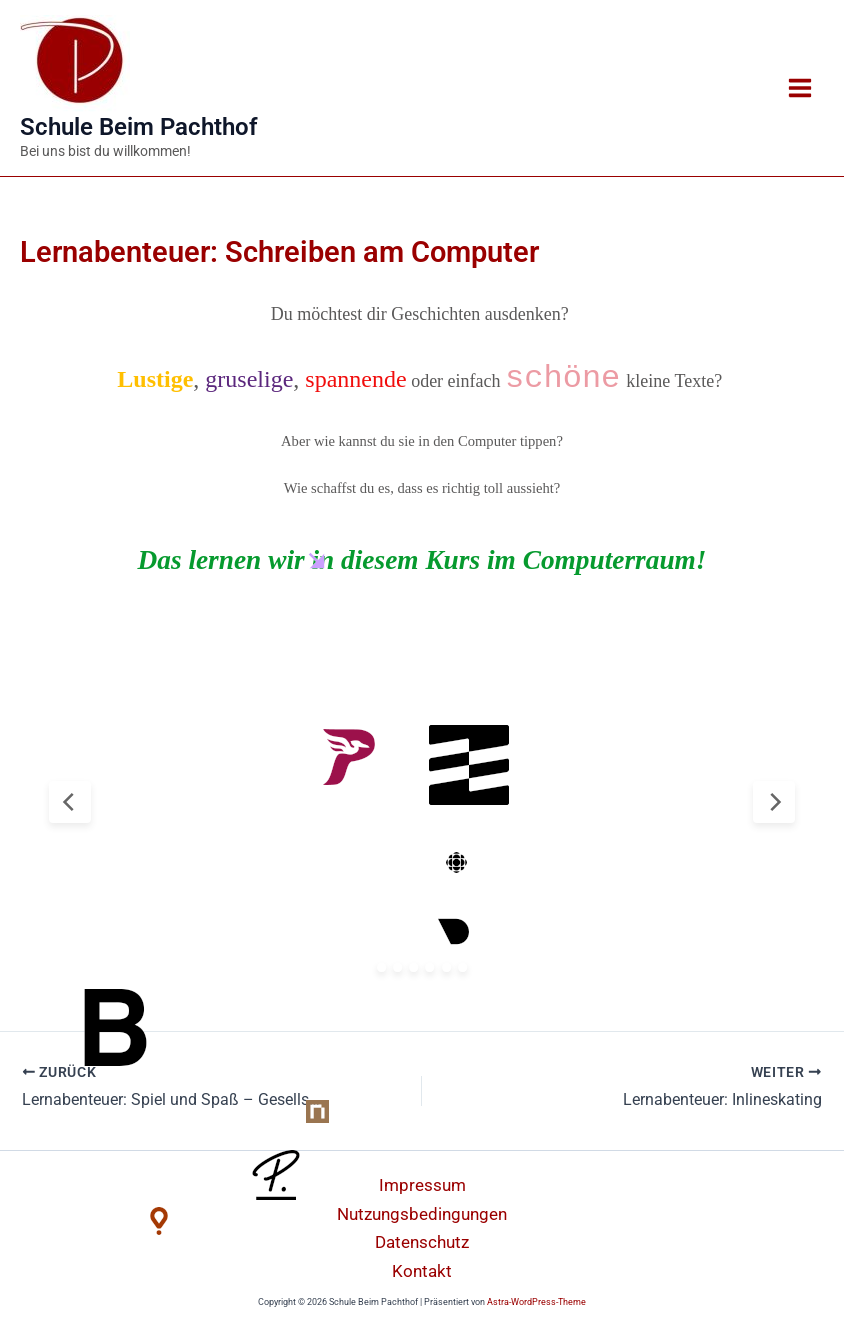 The width and height of the screenshot is (844, 1340). What do you see at coordinates (456, 862) in the screenshot?
I see `CBC (Canadian Broadcasting Corporation) logo` at bounding box center [456, 862].